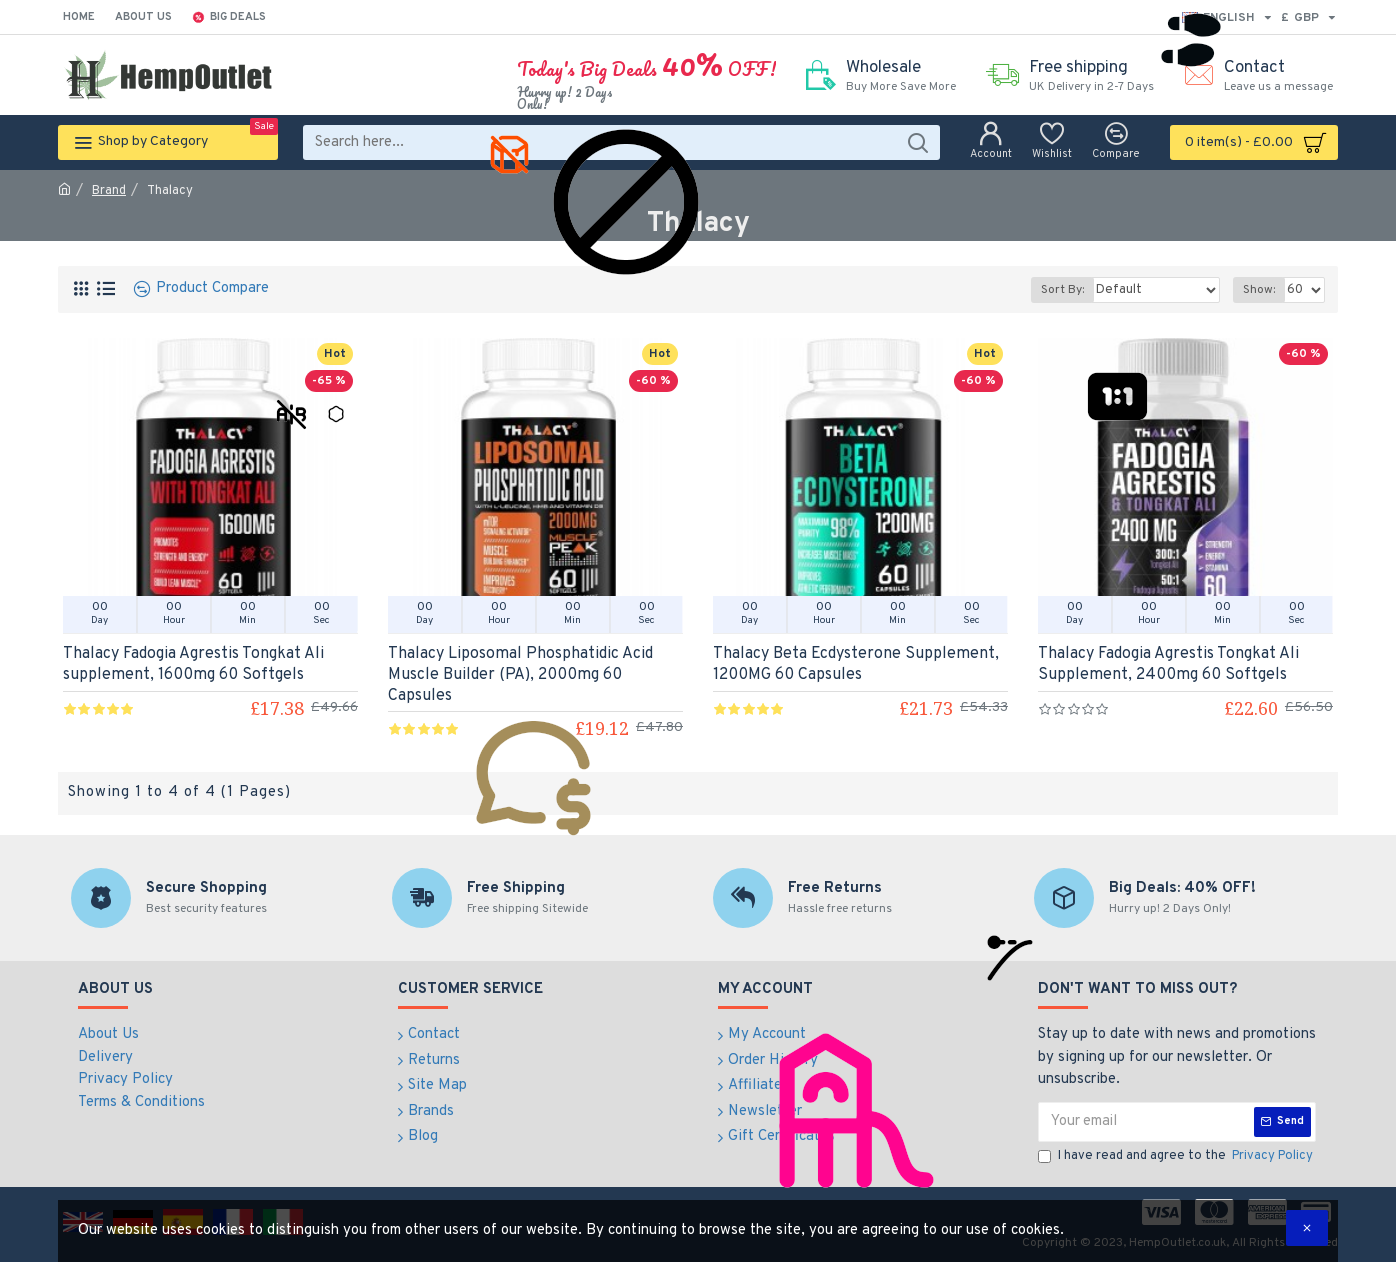  Describe the element at coordinates (1117, 396) in the screenshot. I see `indicates a one-to-one relationship in a database or data model` at that location.